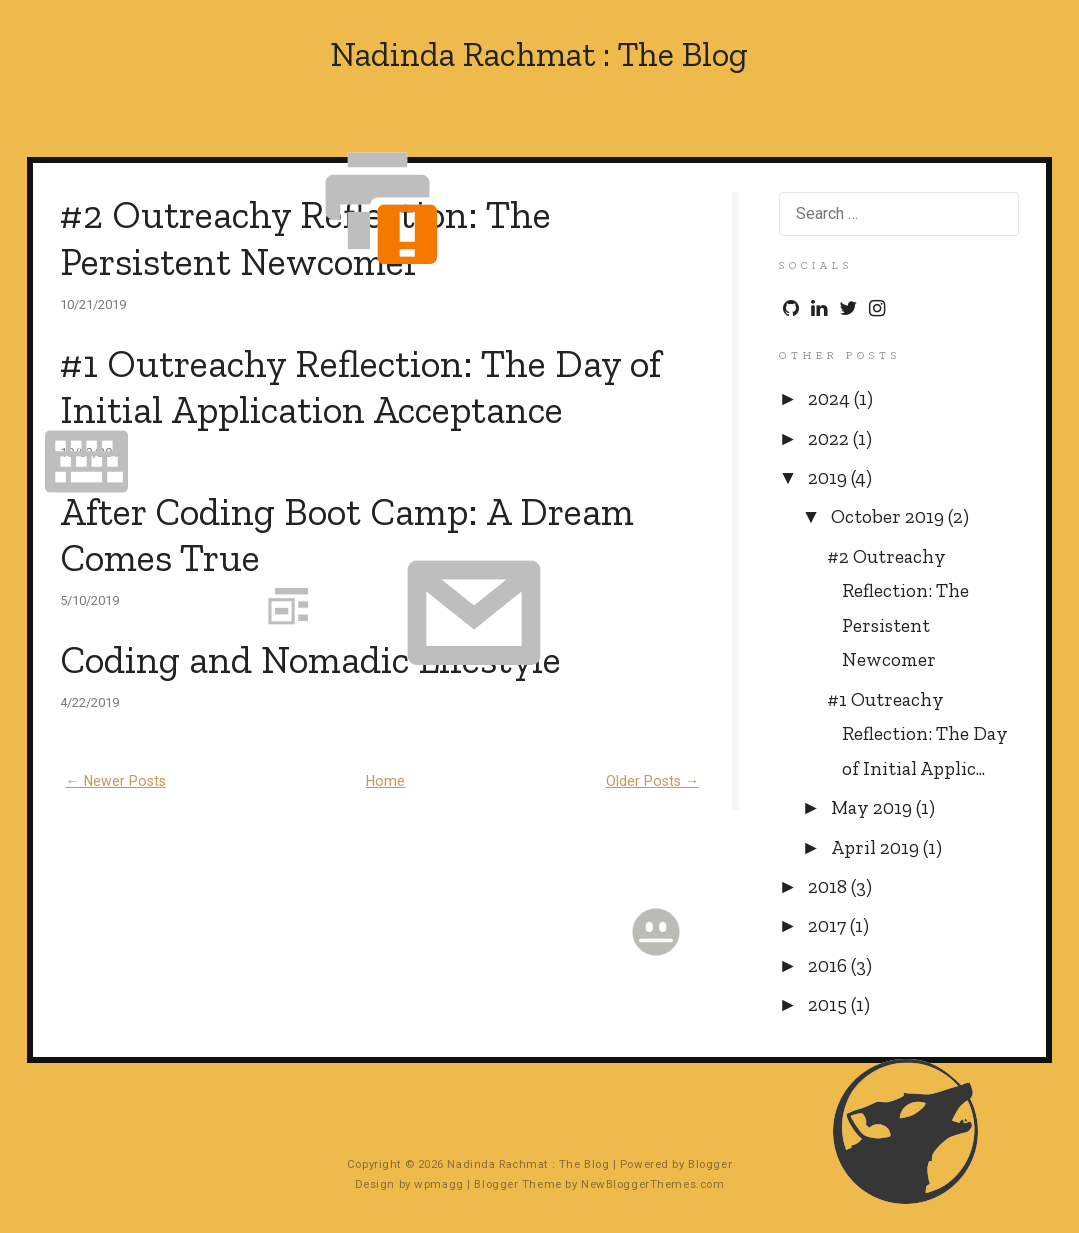  Describe the element at coordinates (86, 461) in the screenshot. I see `switch to keyboard input` at that location.